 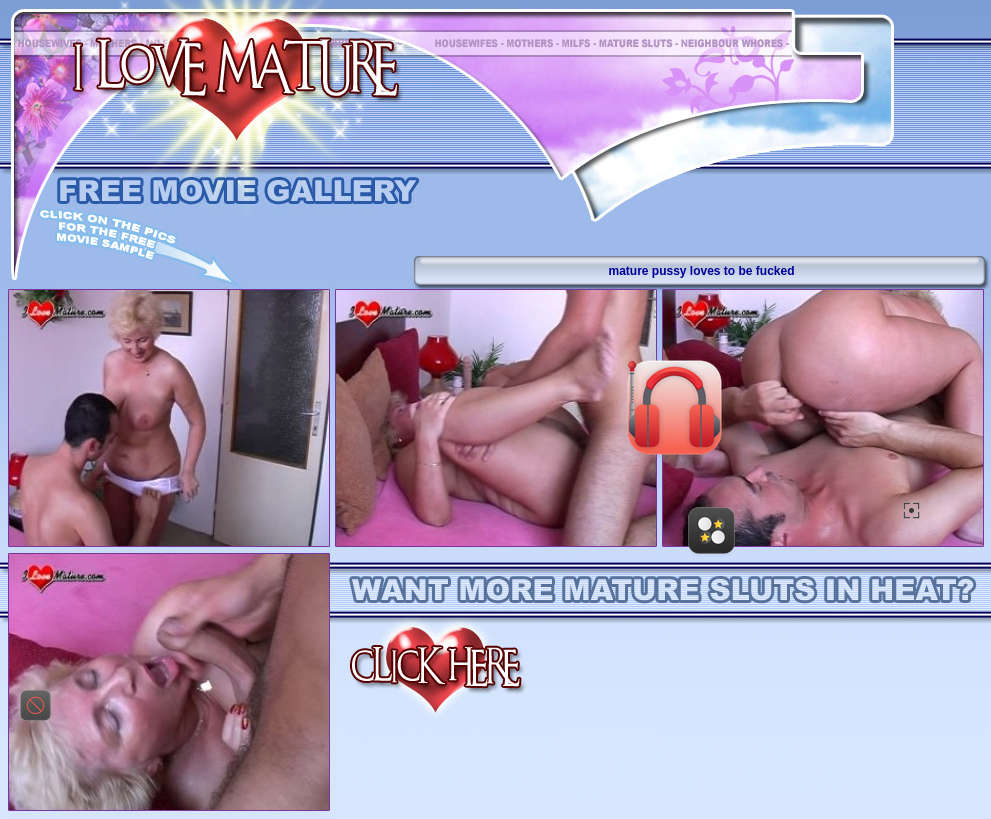 I want to click on indicates image failed to load, so click(x=35, y=705).